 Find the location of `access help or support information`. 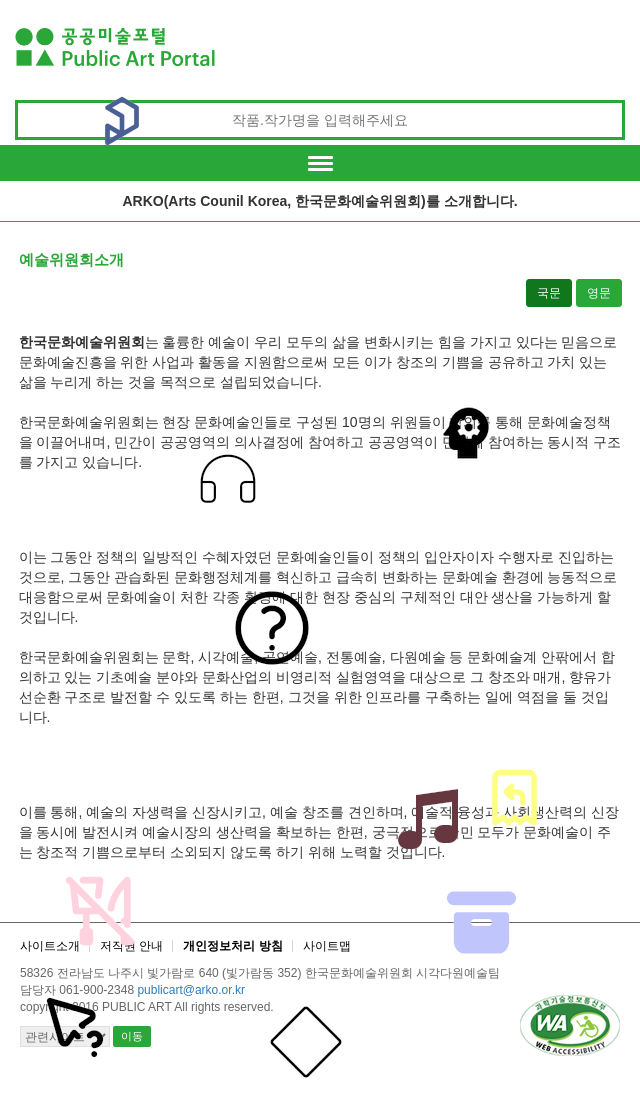

access help or support information is located at coordinates (272, 628).